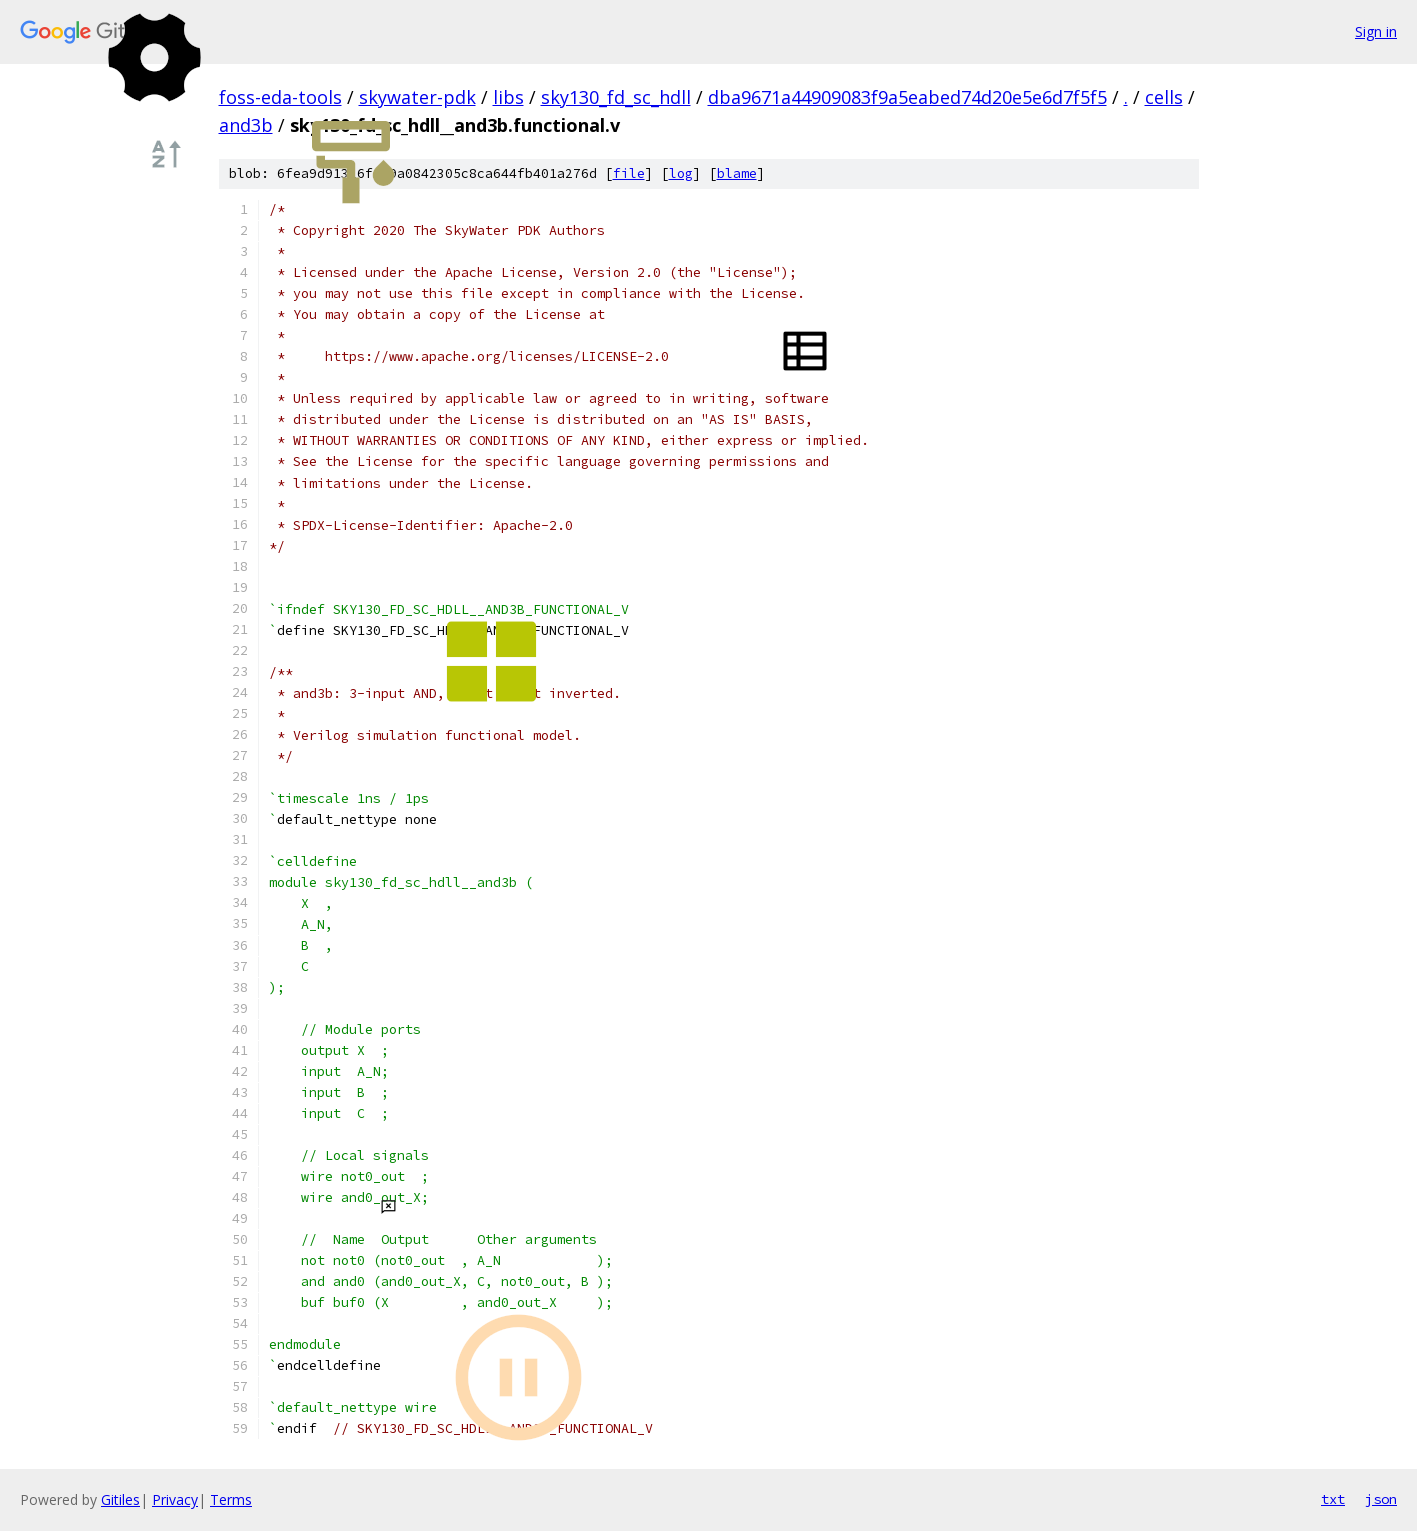 Image resolution: width=1417 pixels, height=1531 pixels. Describe the element at coordinates (388, 1206) in the screenshot. I see `delete a conversation` at that location.